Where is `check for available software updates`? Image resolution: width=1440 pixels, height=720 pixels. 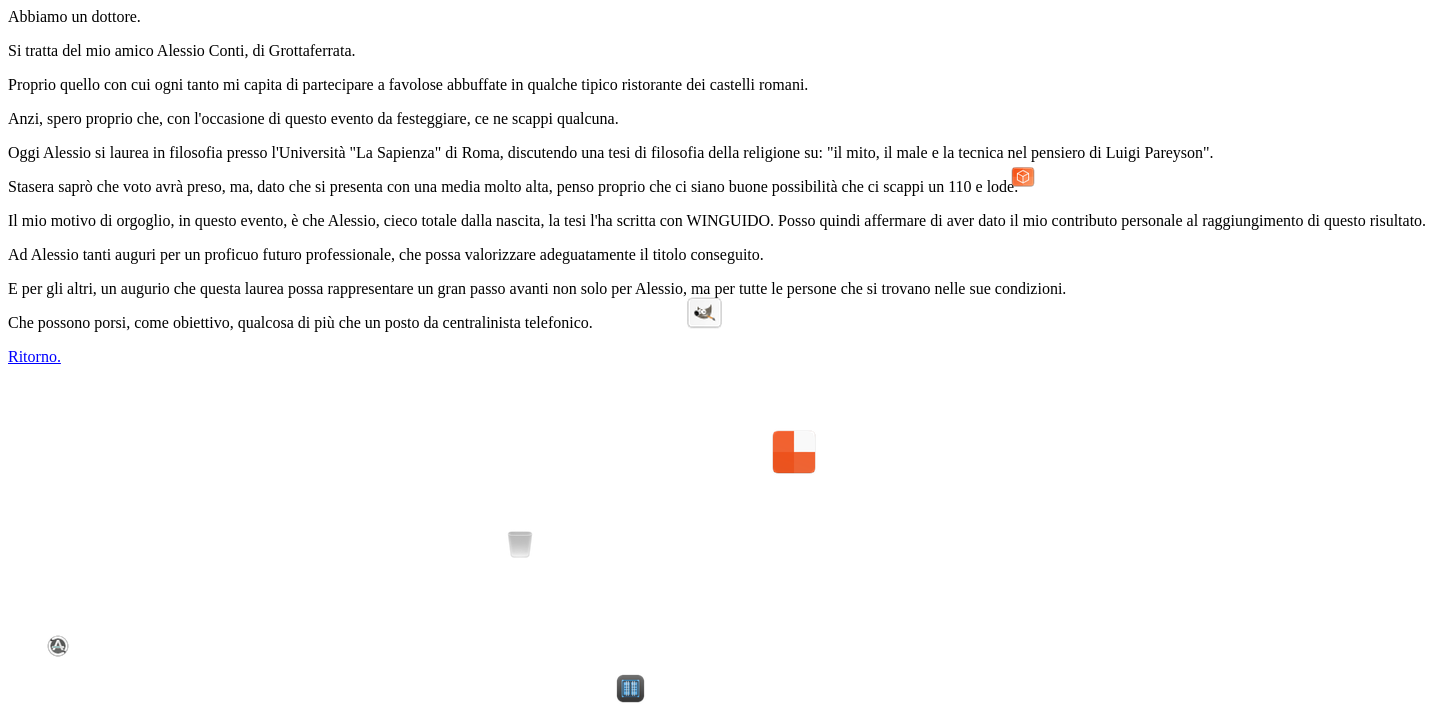
check for available software updates is located at coordinates (58, 646).